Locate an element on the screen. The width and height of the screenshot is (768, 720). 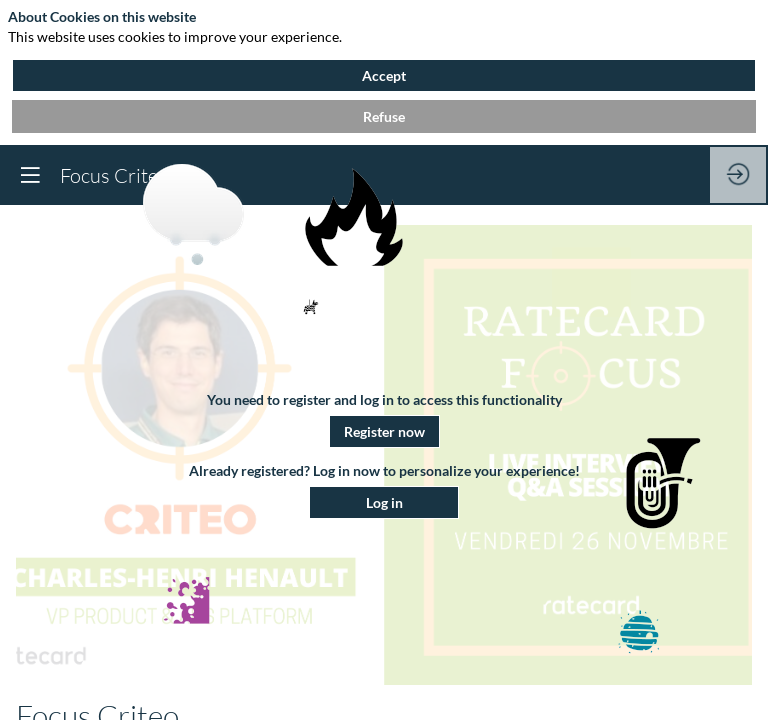
indicates scattered snow weather conditions is located at coordinates (193, 214).